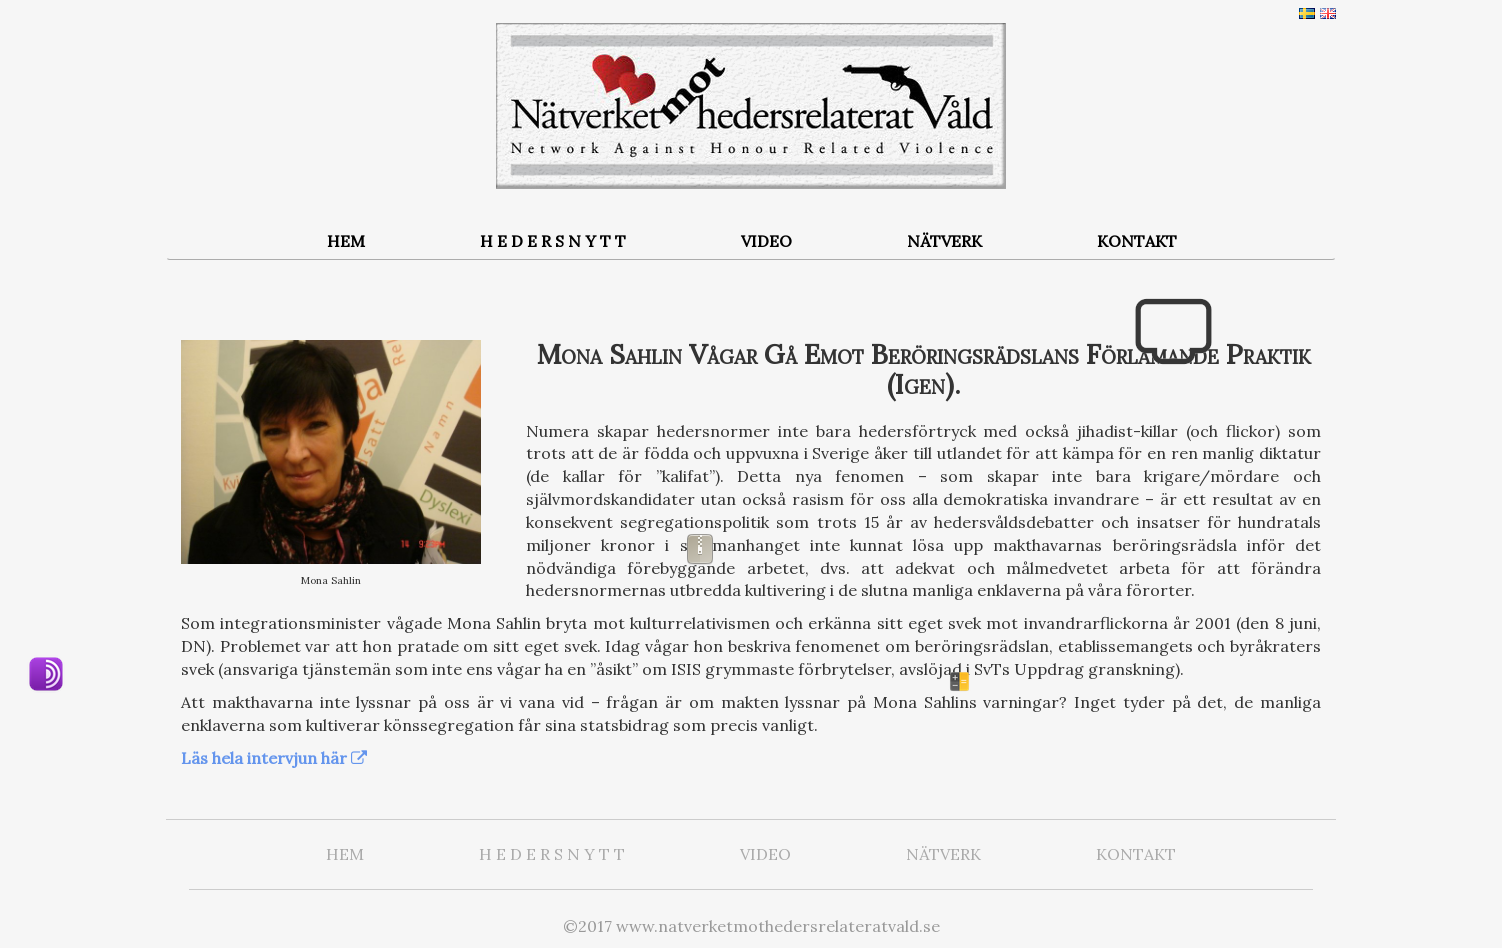 This screenshot has height=948, width=1502. I want to click on access network or system preferences, so click(1173, 331).